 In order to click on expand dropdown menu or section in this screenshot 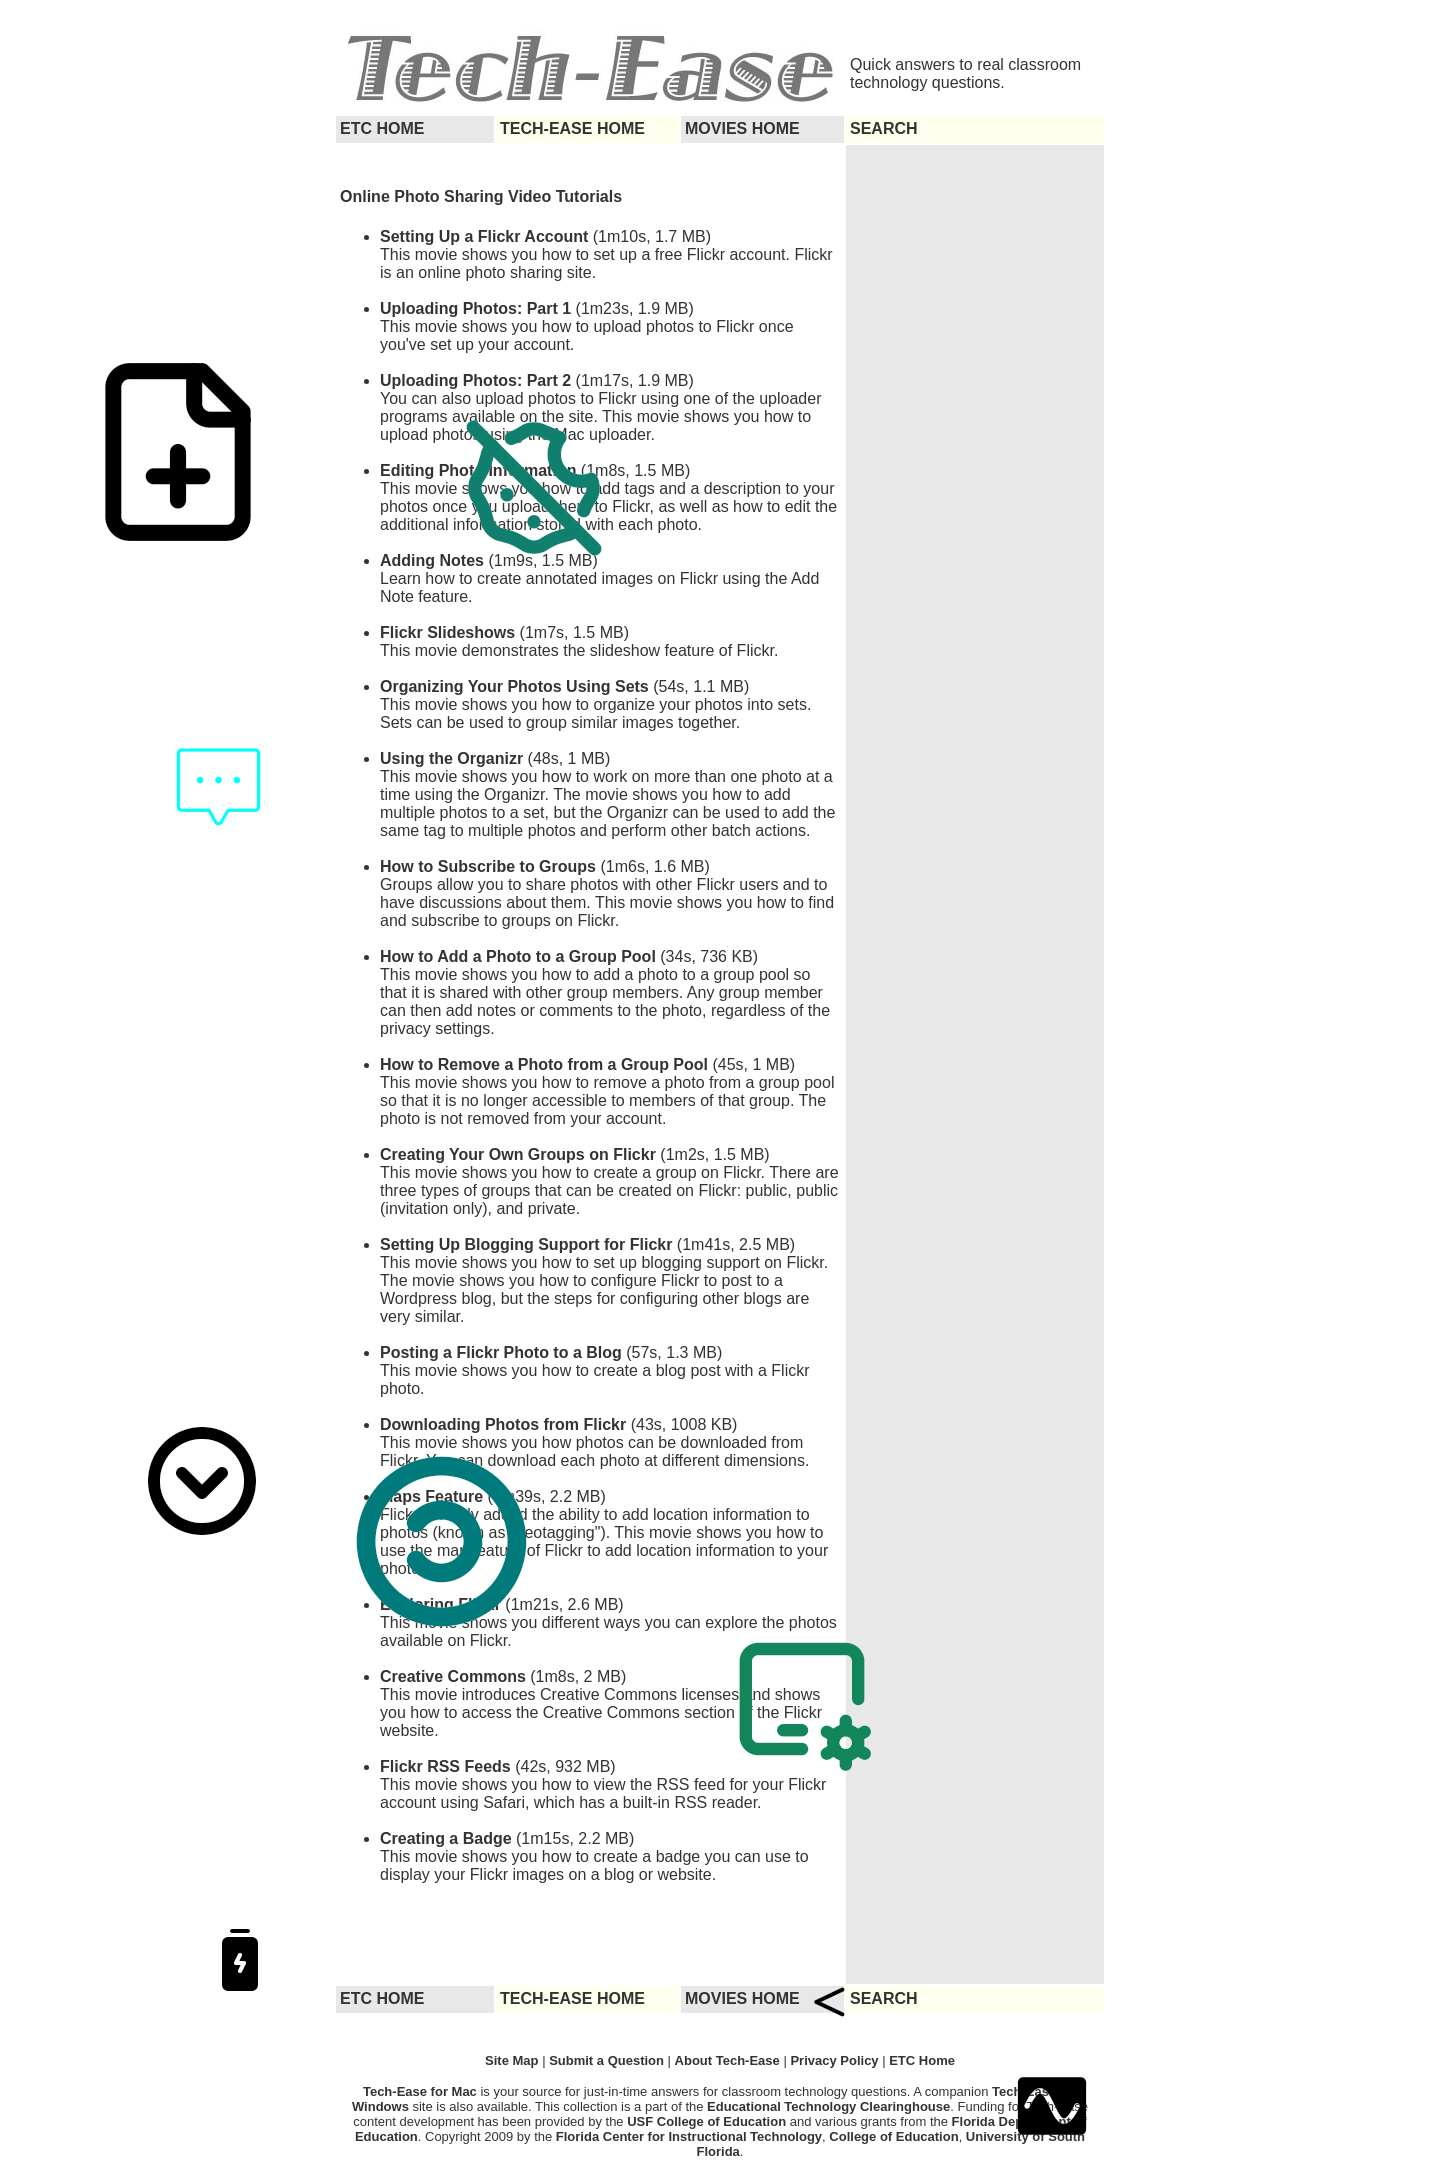, I will do `click(202, 1481)`.